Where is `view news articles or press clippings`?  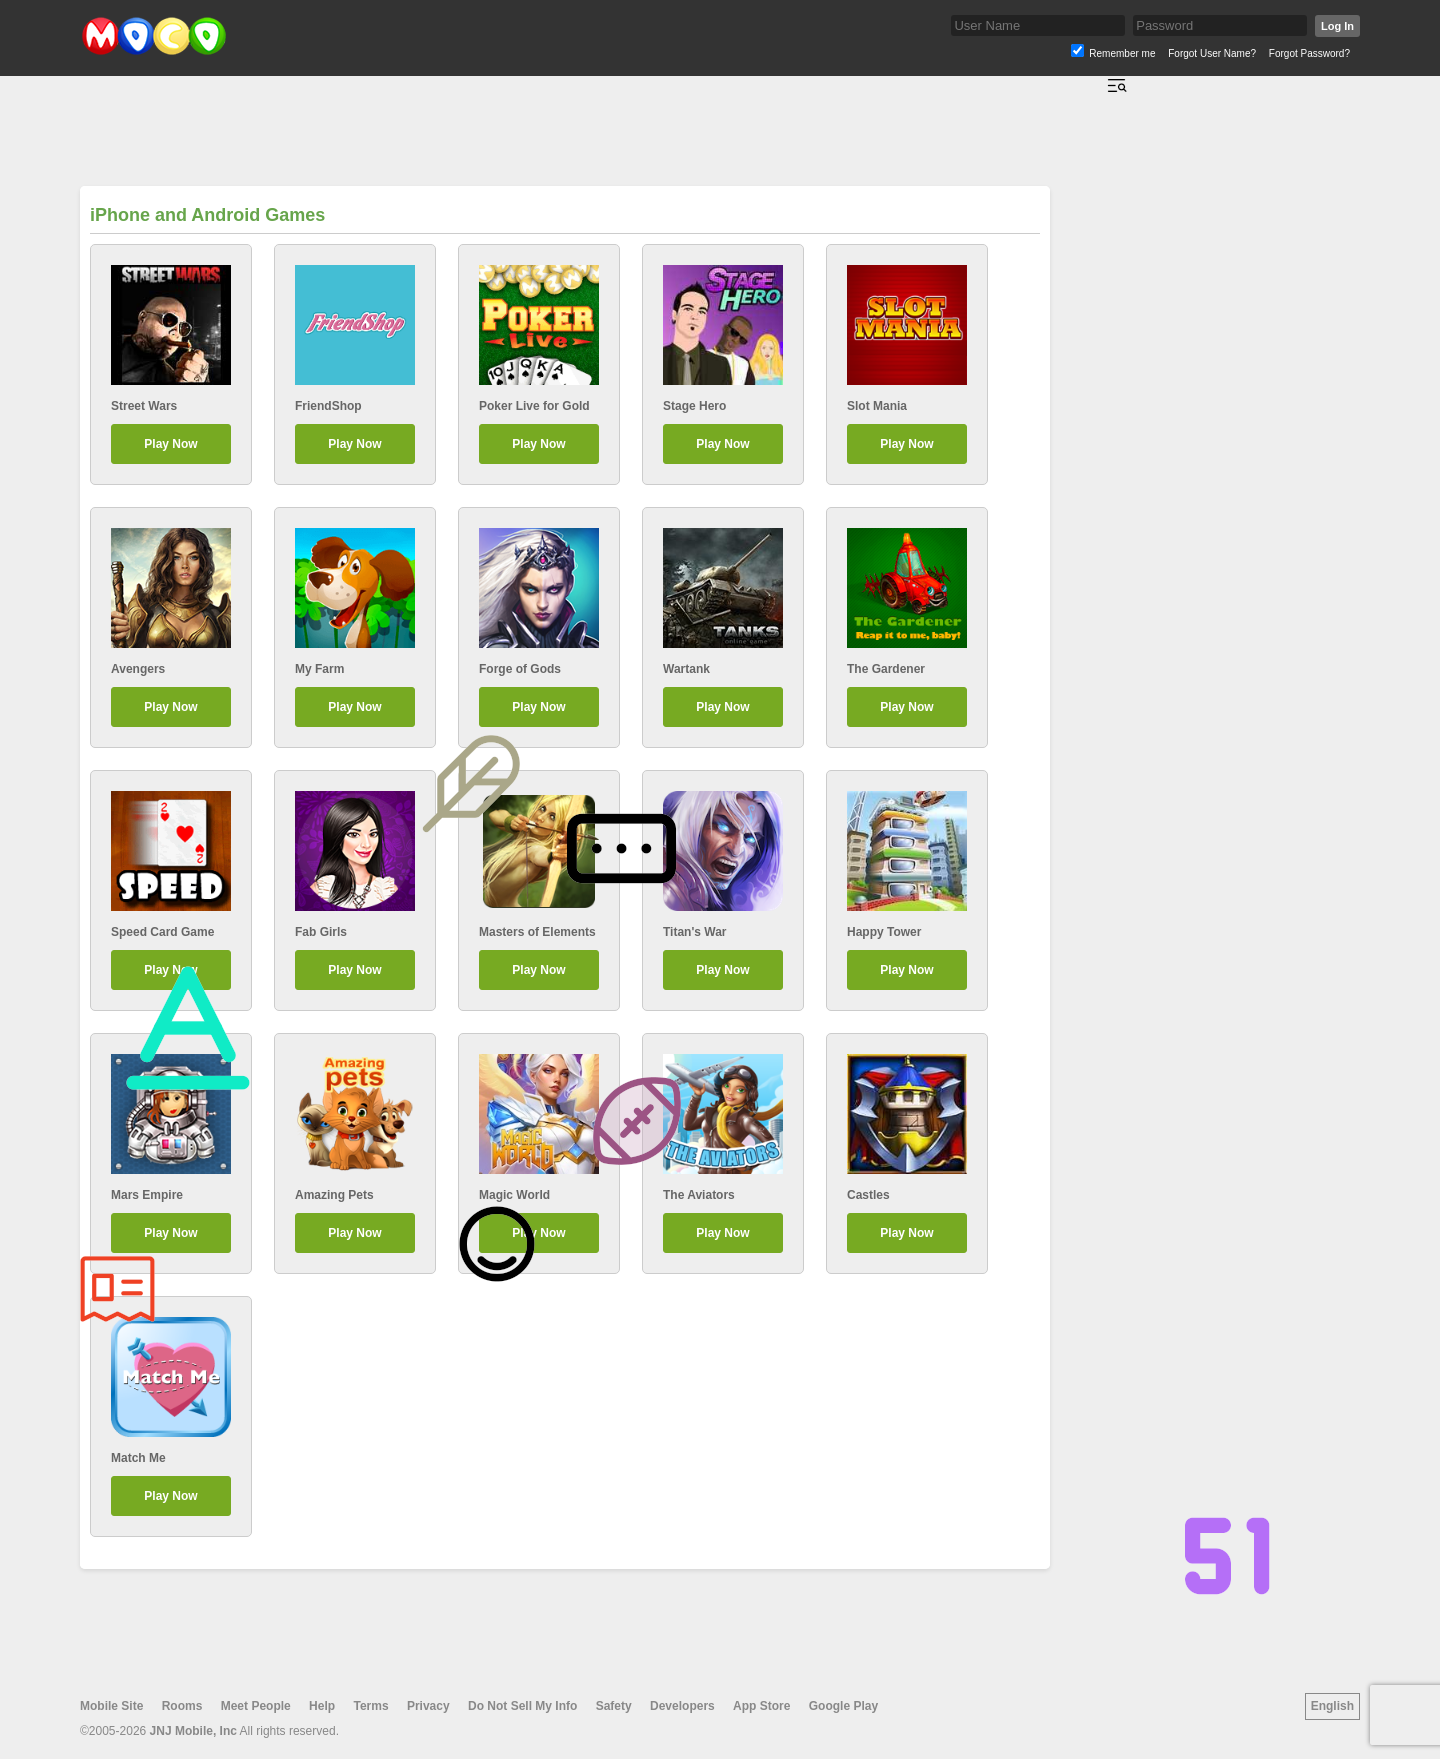 view news articles or press clippings is located at coordinates (117, 1287).